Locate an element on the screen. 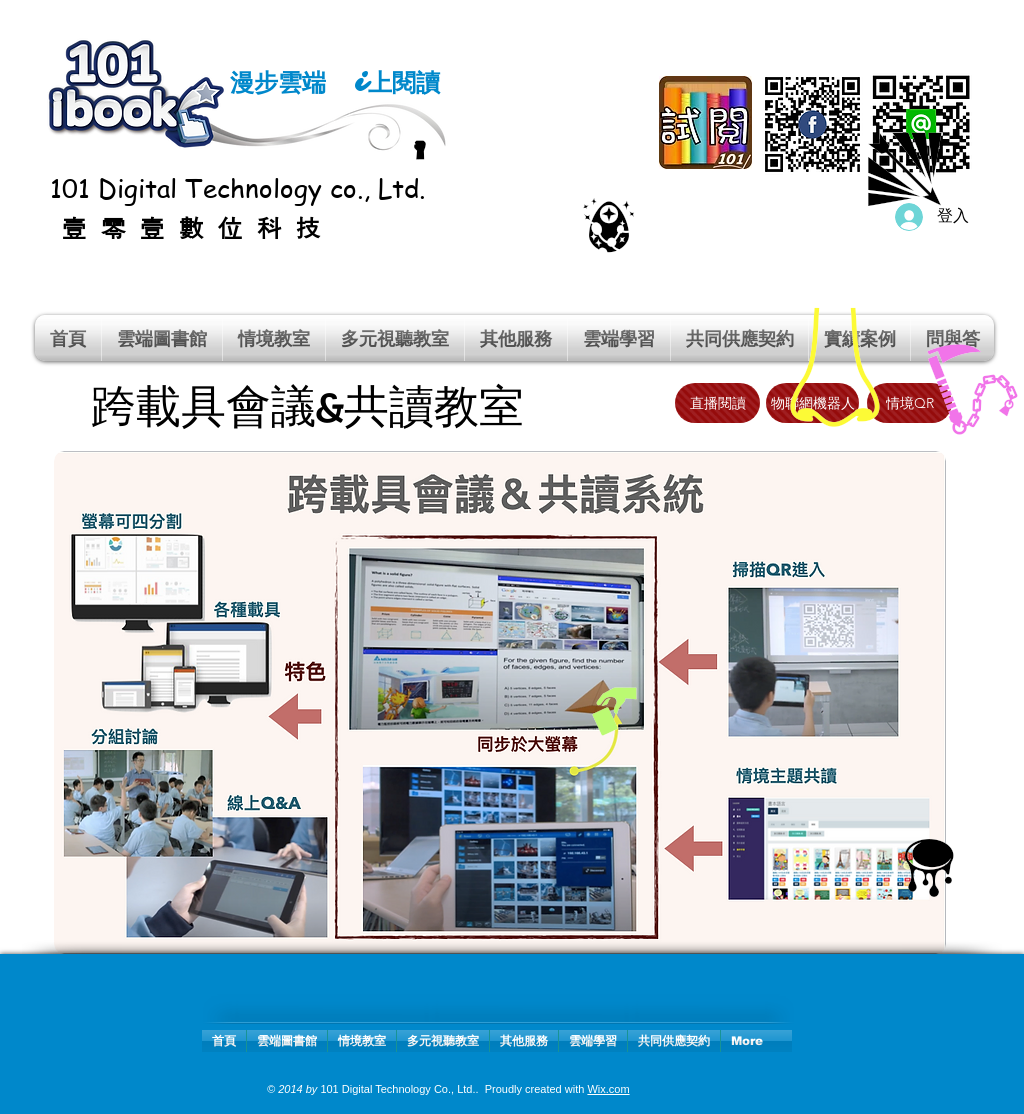 The height and width of the screenshot is (1114, 1024). a cosmic or celestial themed collectible item is located at coordinates (609, 225).